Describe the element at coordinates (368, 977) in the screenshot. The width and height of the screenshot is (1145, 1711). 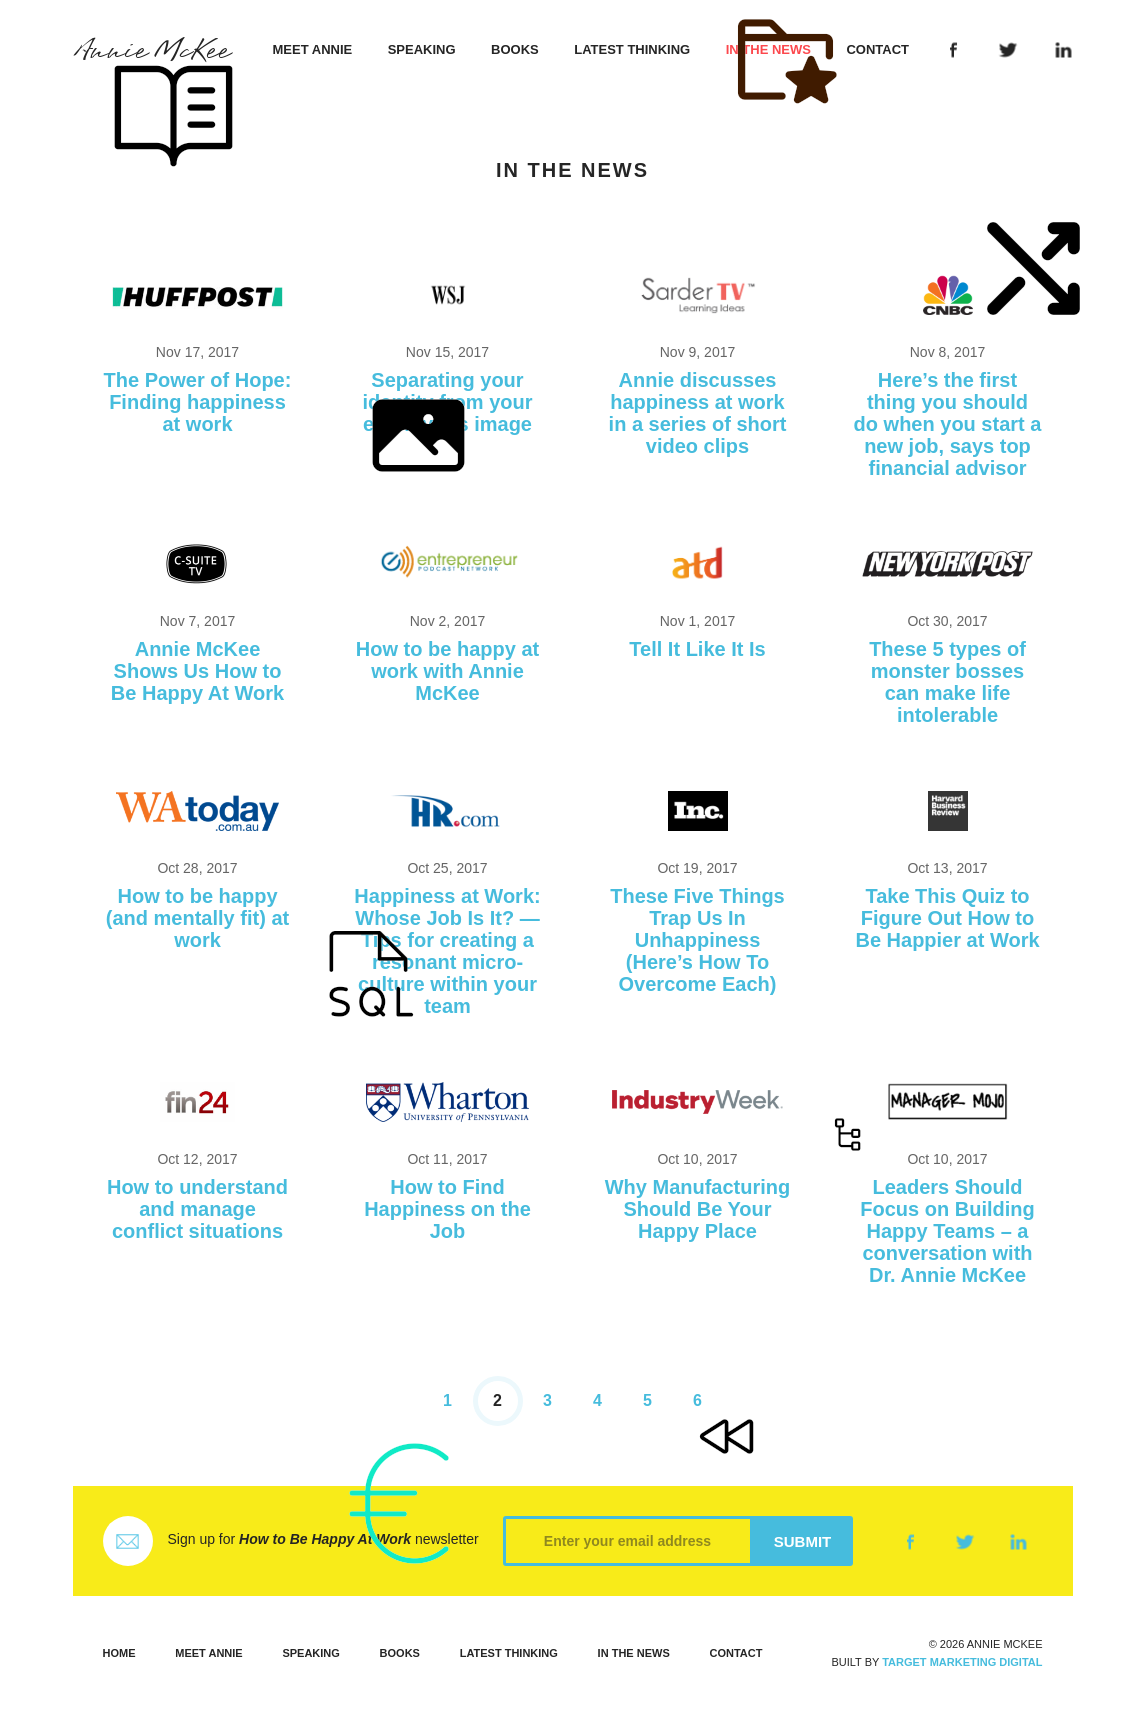
I see `open or view an SQL database file` at that location.